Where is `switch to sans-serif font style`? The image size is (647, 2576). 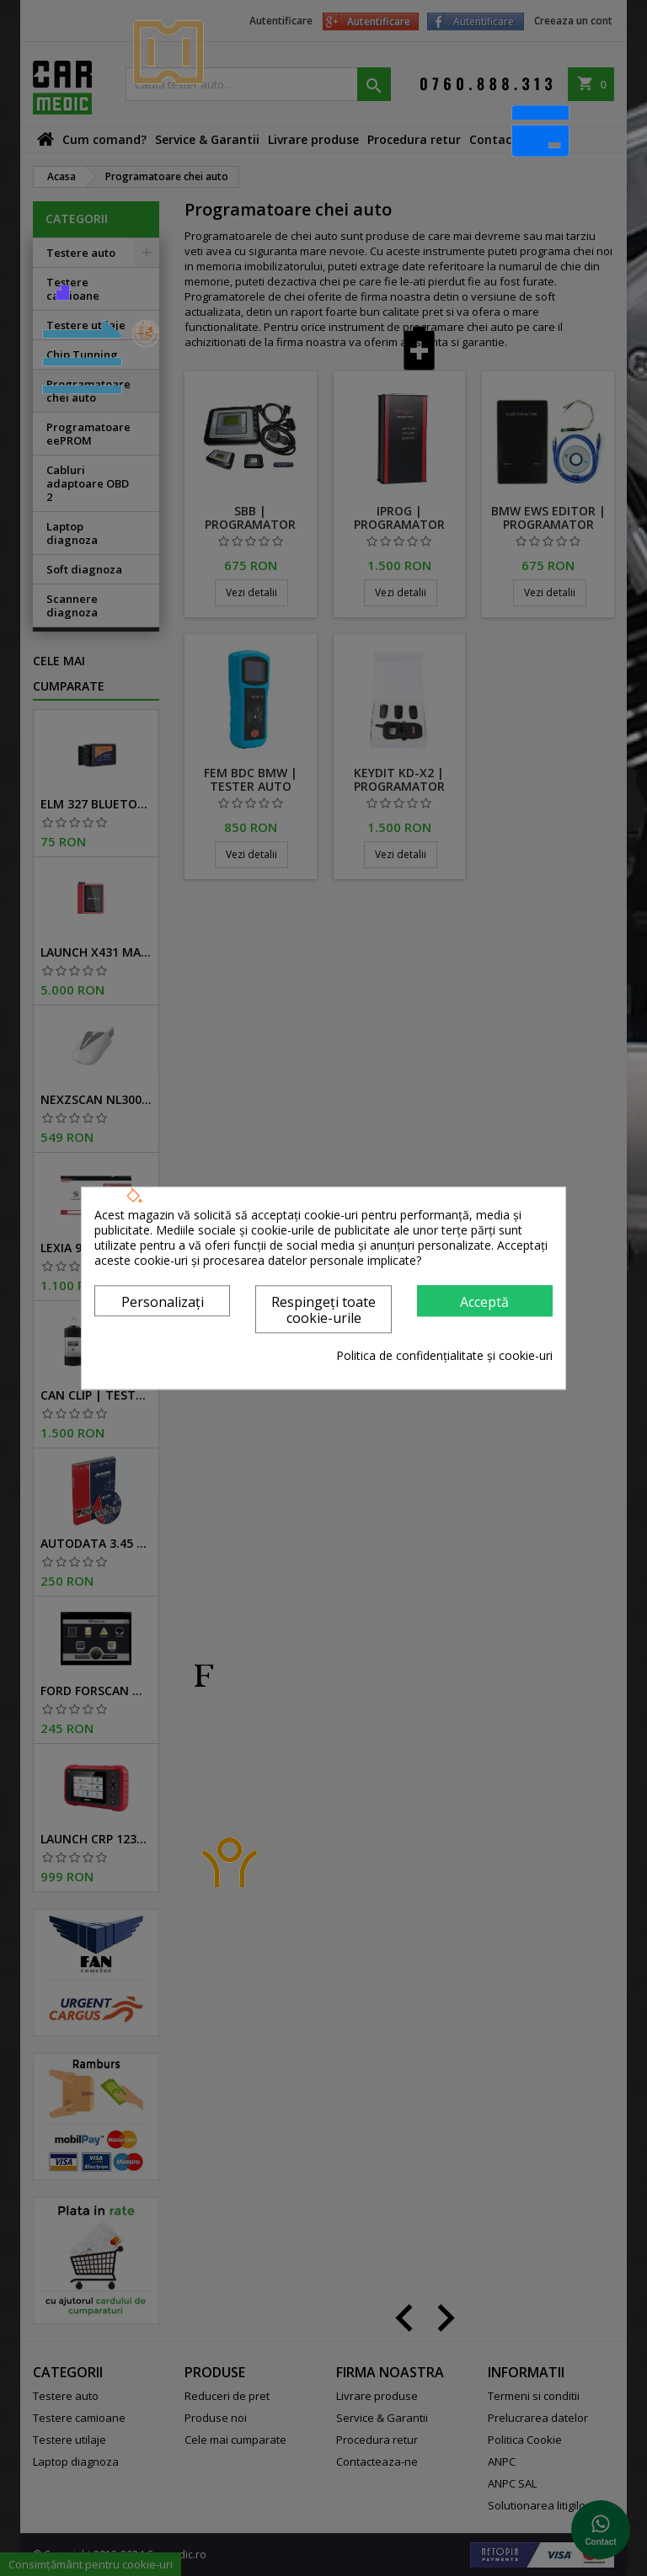
switch to sans-serif font style is located at coordinates (204, 1675).